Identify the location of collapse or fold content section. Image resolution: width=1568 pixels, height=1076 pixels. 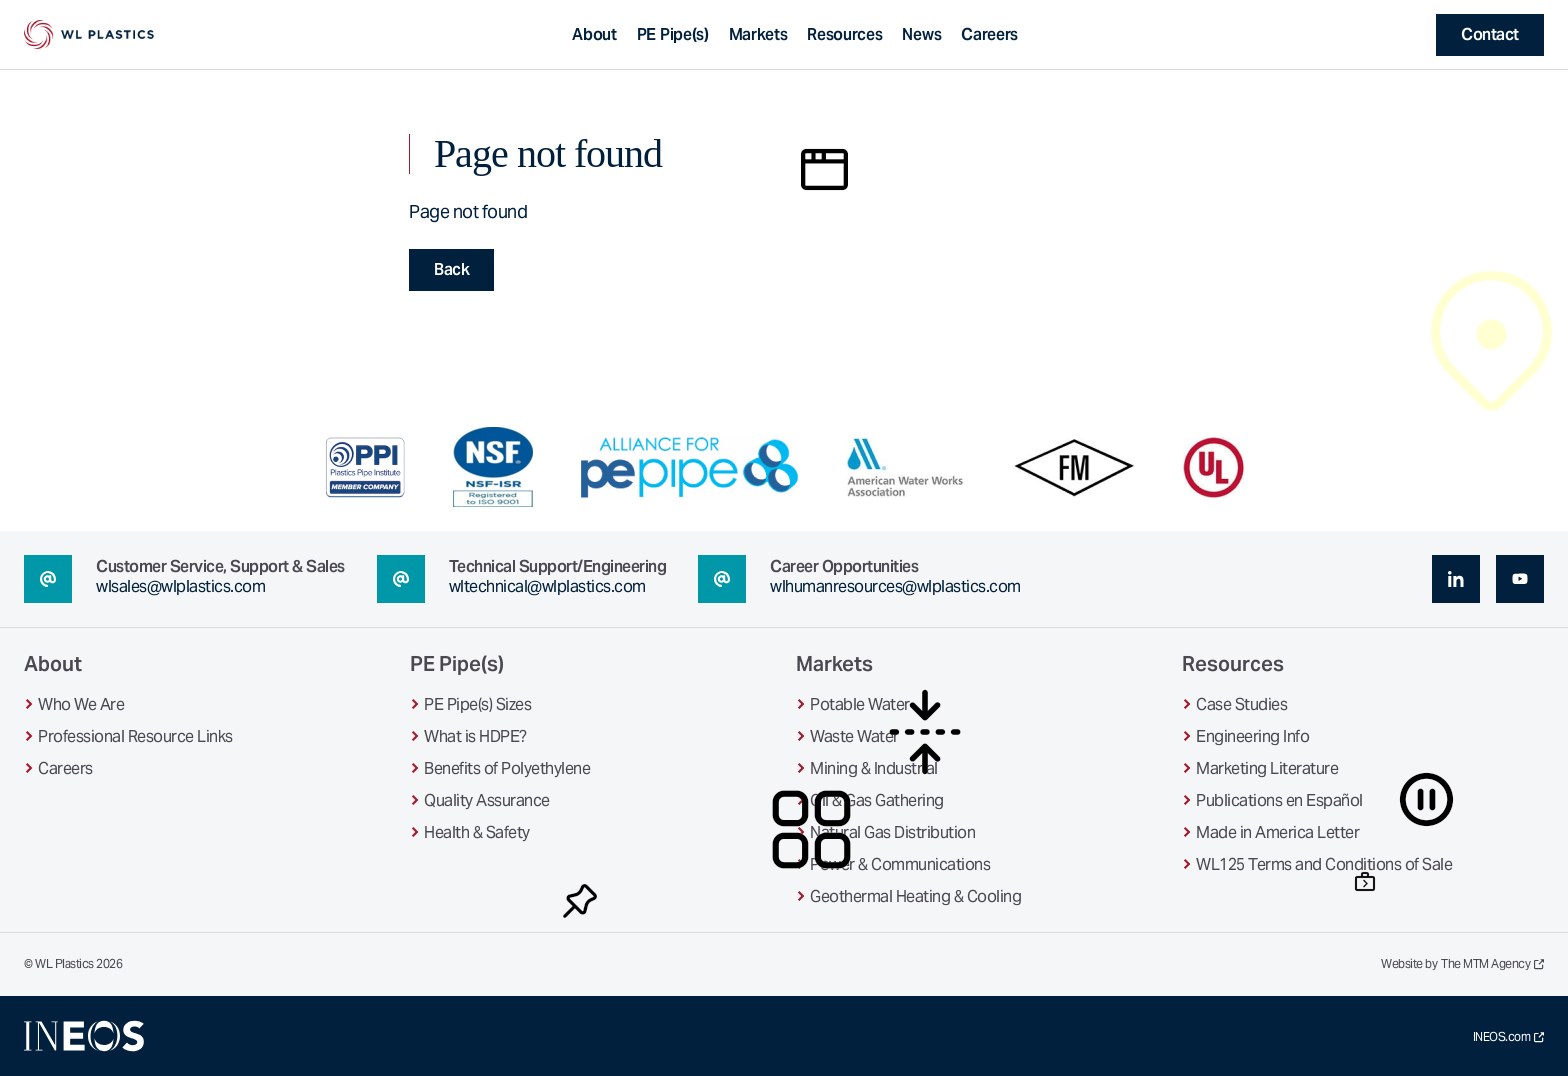
(925, 732).